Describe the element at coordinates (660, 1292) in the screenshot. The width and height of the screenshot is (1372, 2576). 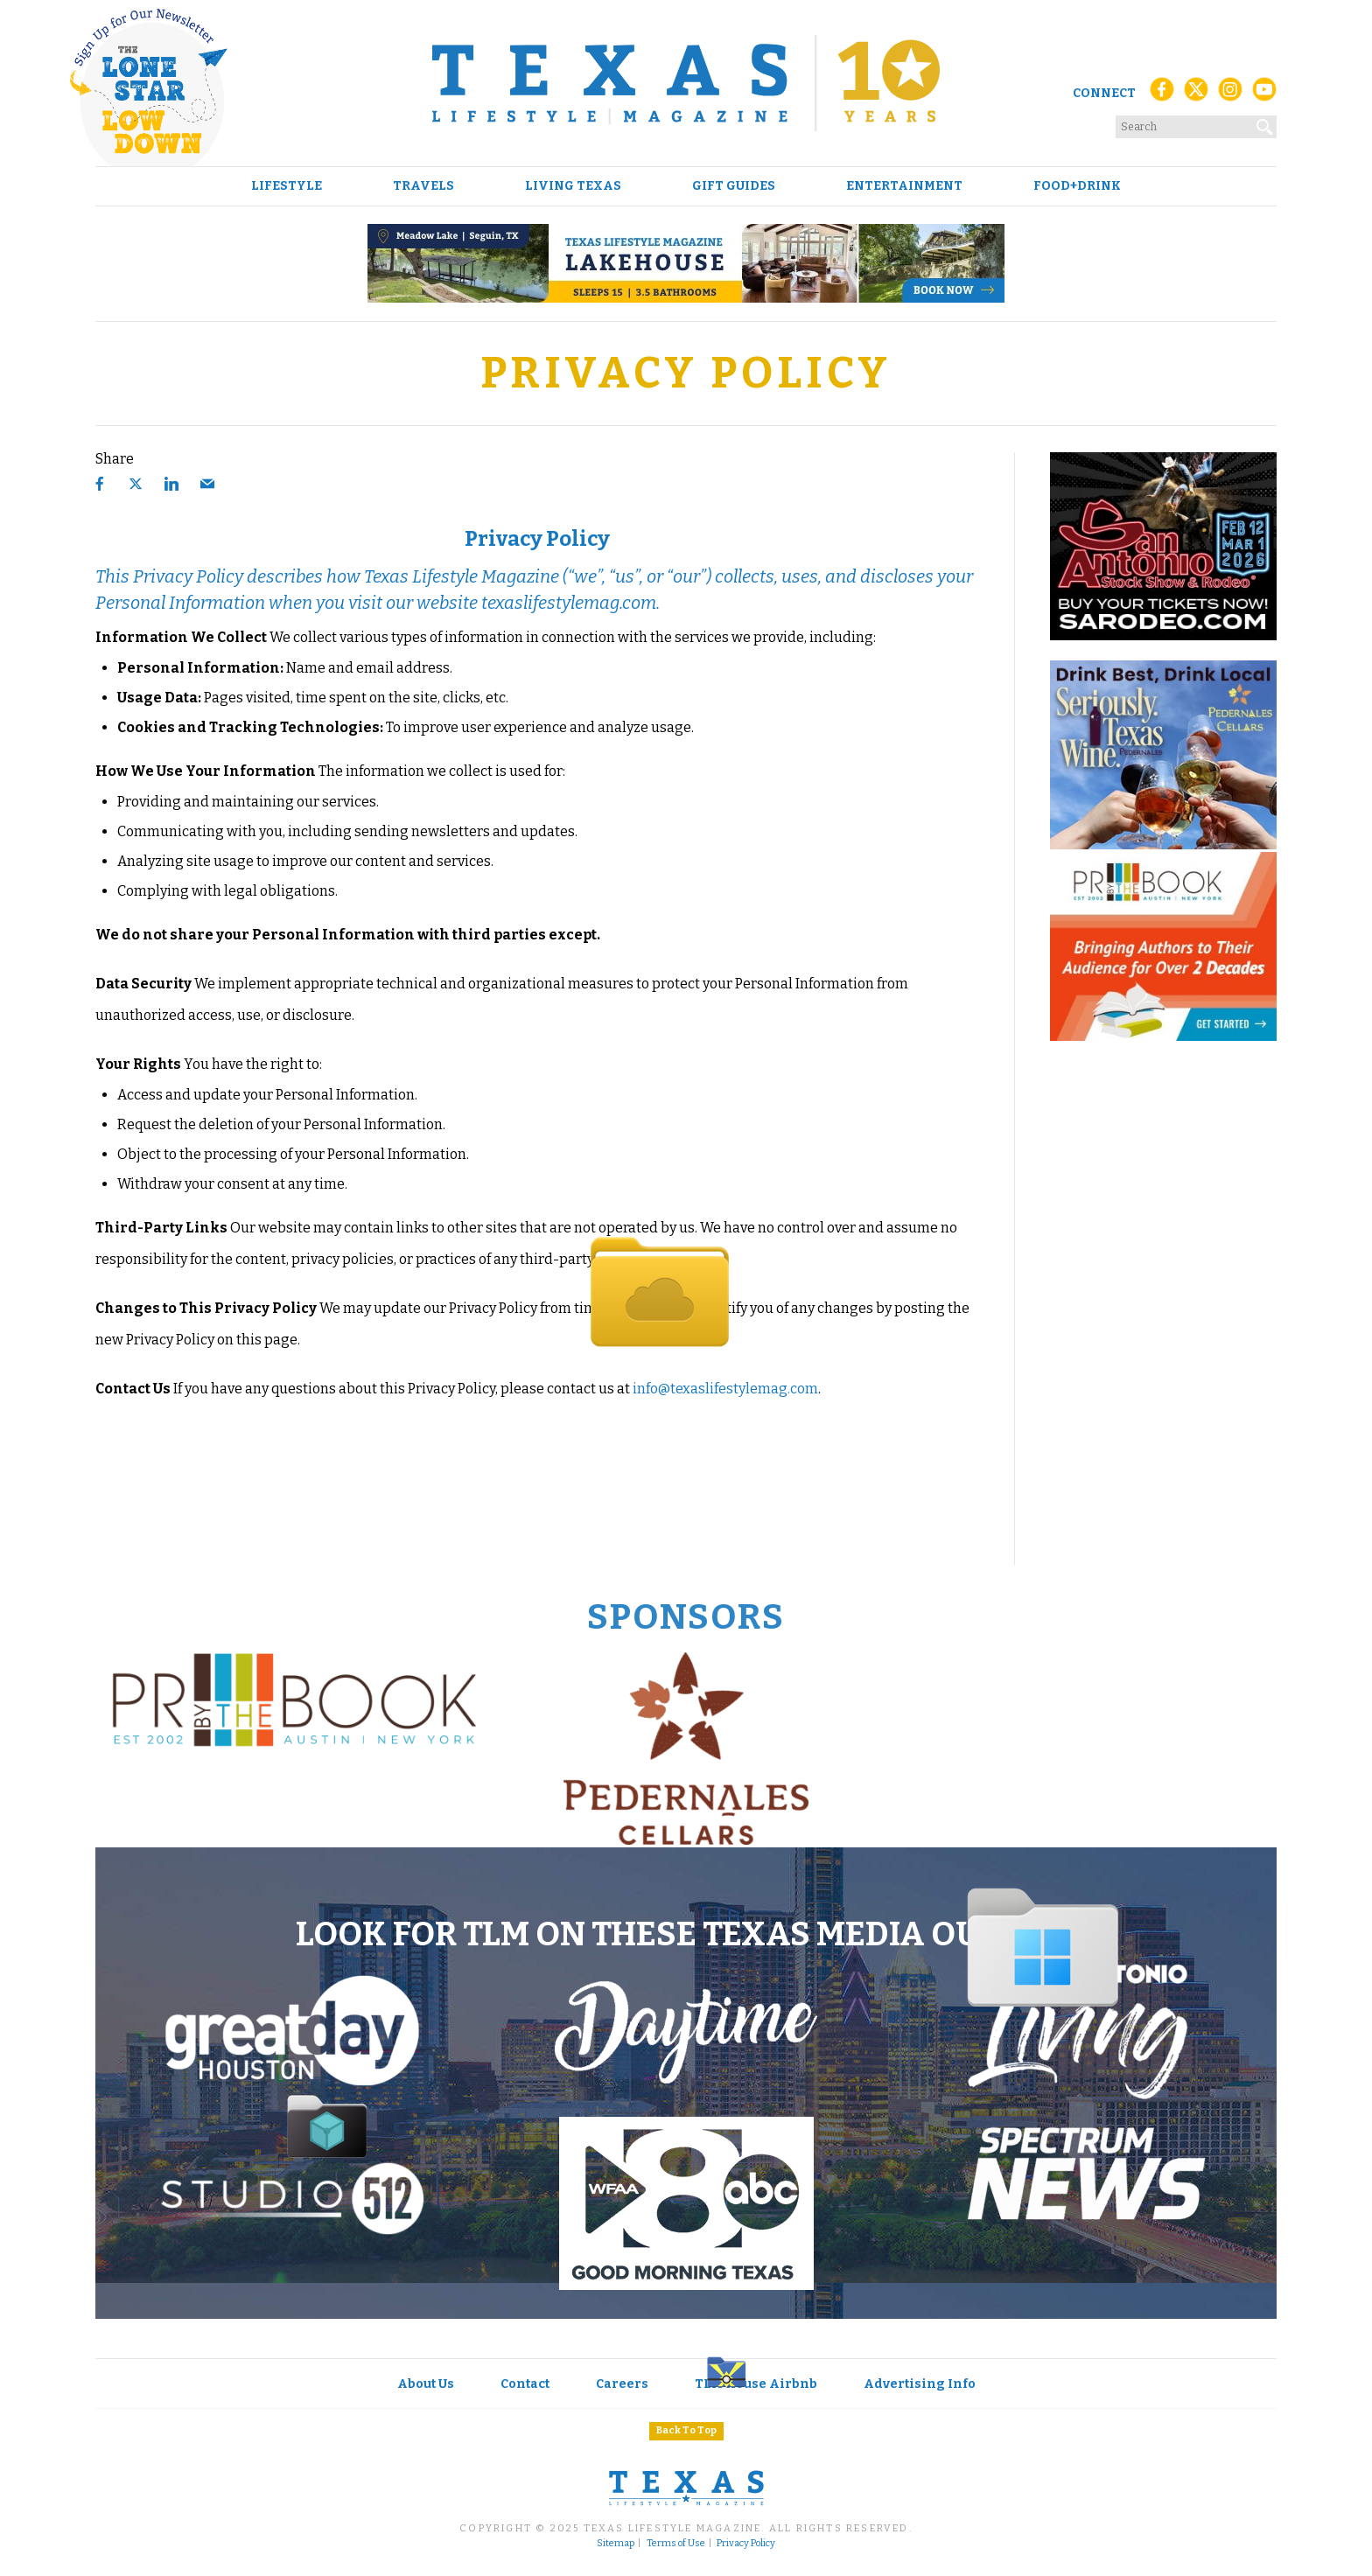
I see `access cloud-synced files and documents` at that location.